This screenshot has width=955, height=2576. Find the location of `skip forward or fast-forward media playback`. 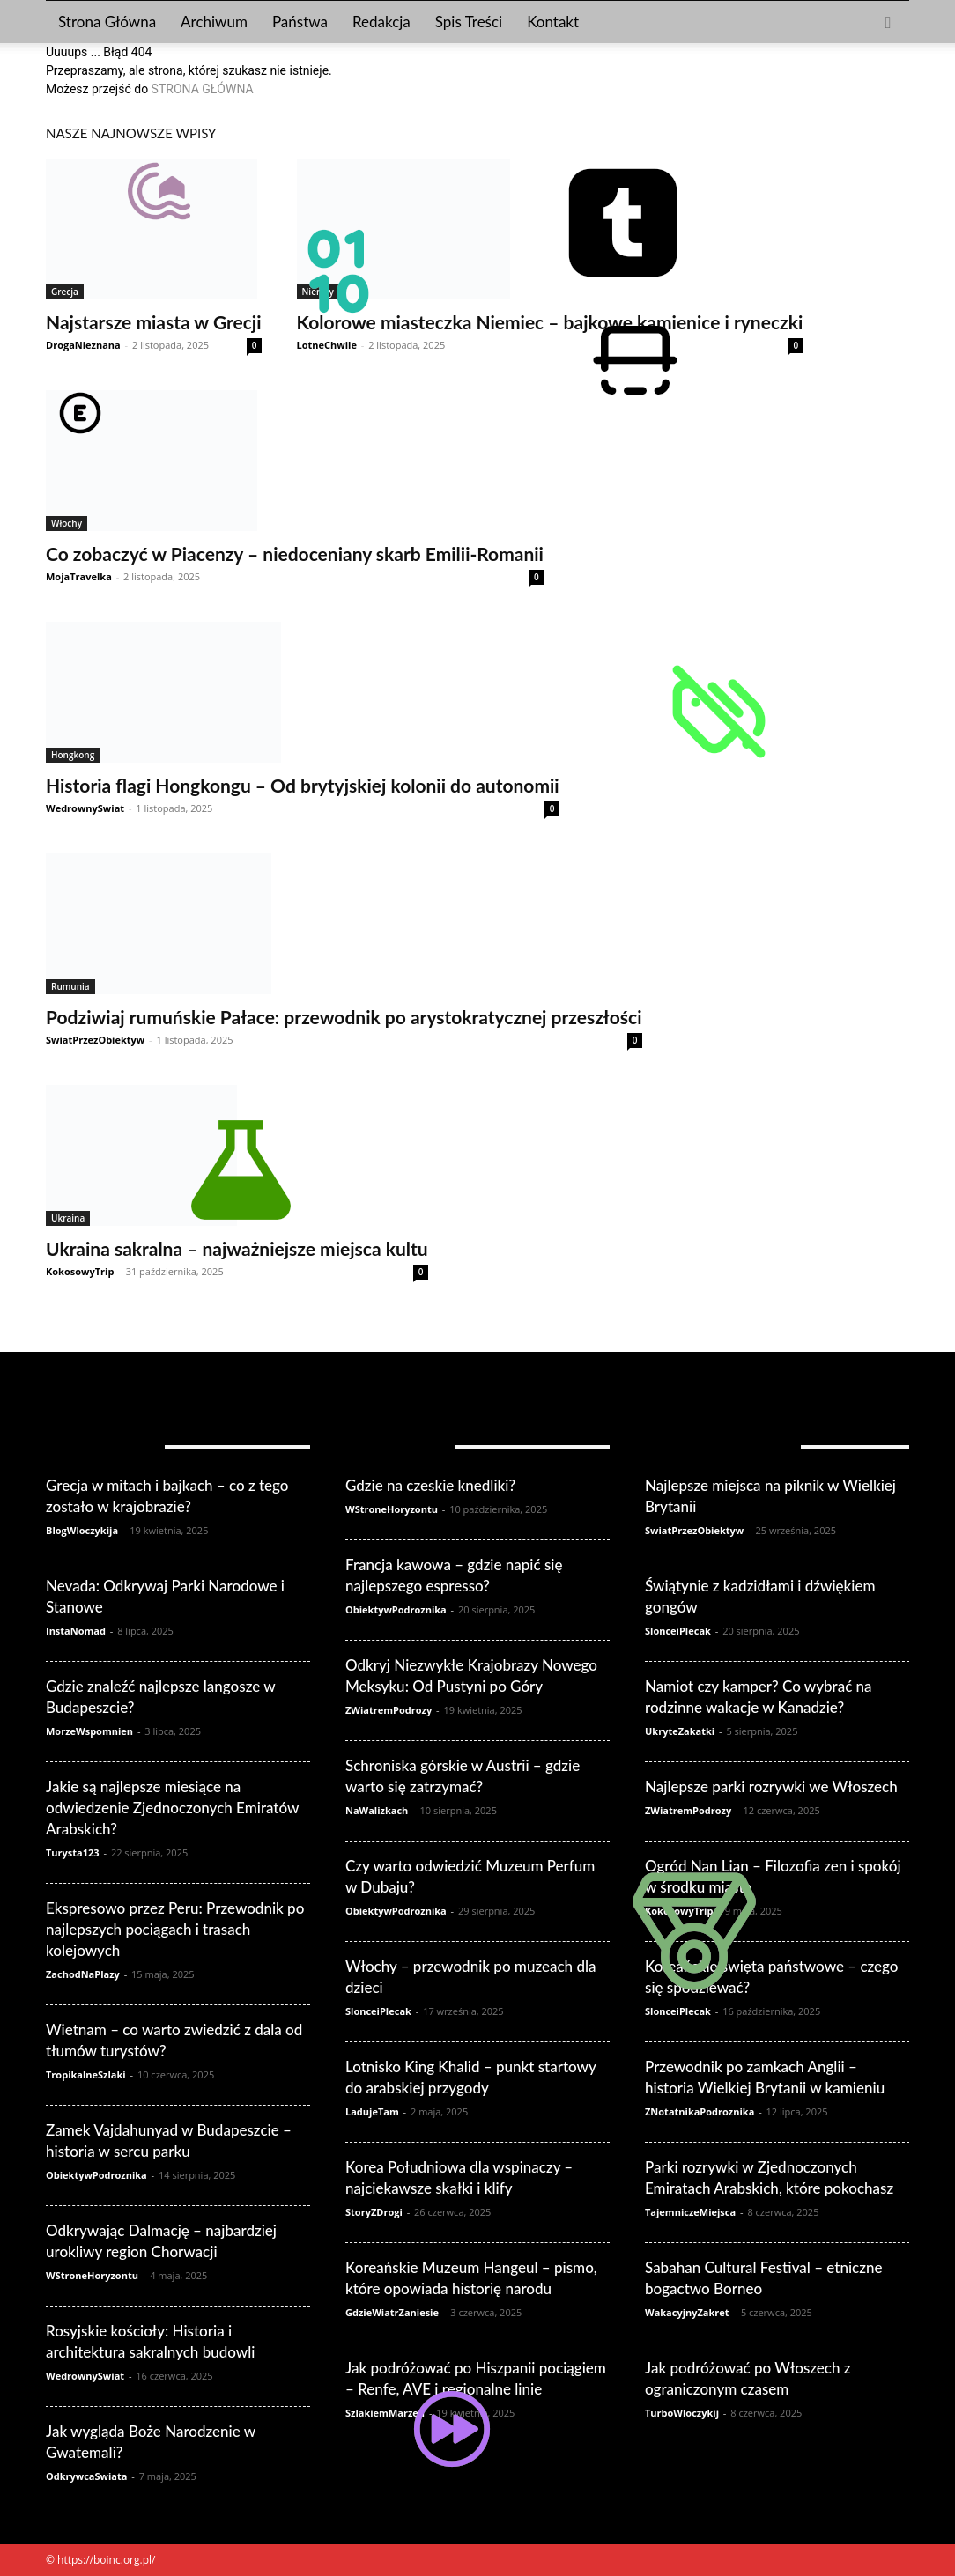

skip forward or fast-forward media playback is located at coordinates (452, 2429).